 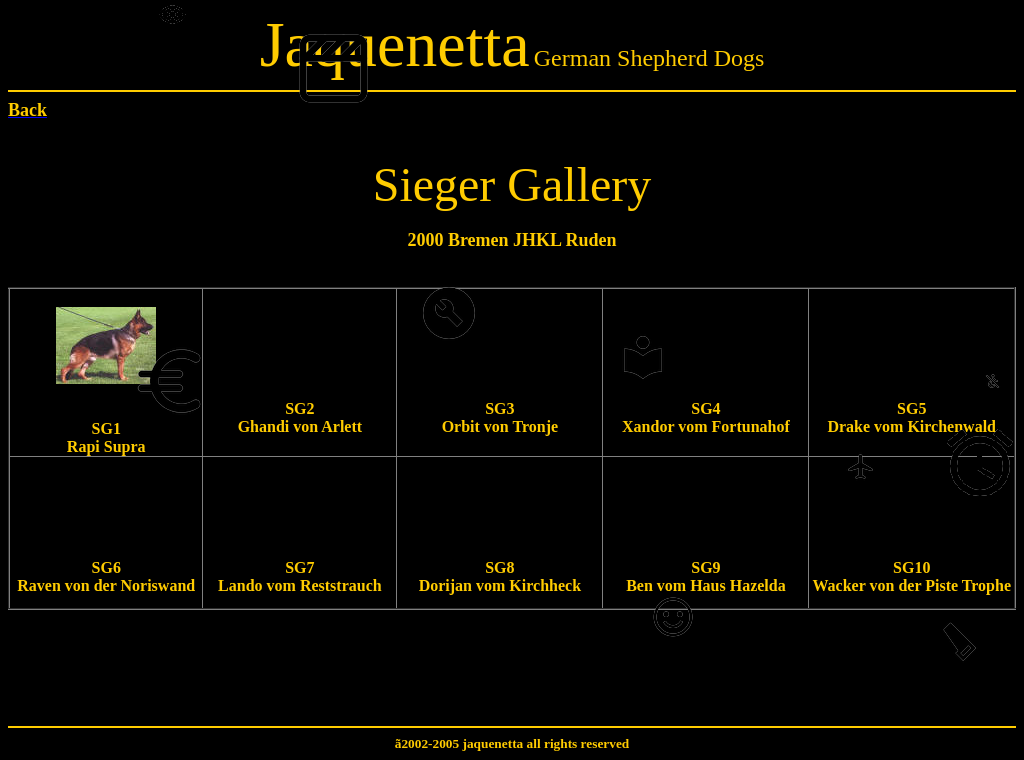 What do you see at coordinates (171, 381) in the screenshot?
I see `view price in euros` at bounding box center [171, 381].